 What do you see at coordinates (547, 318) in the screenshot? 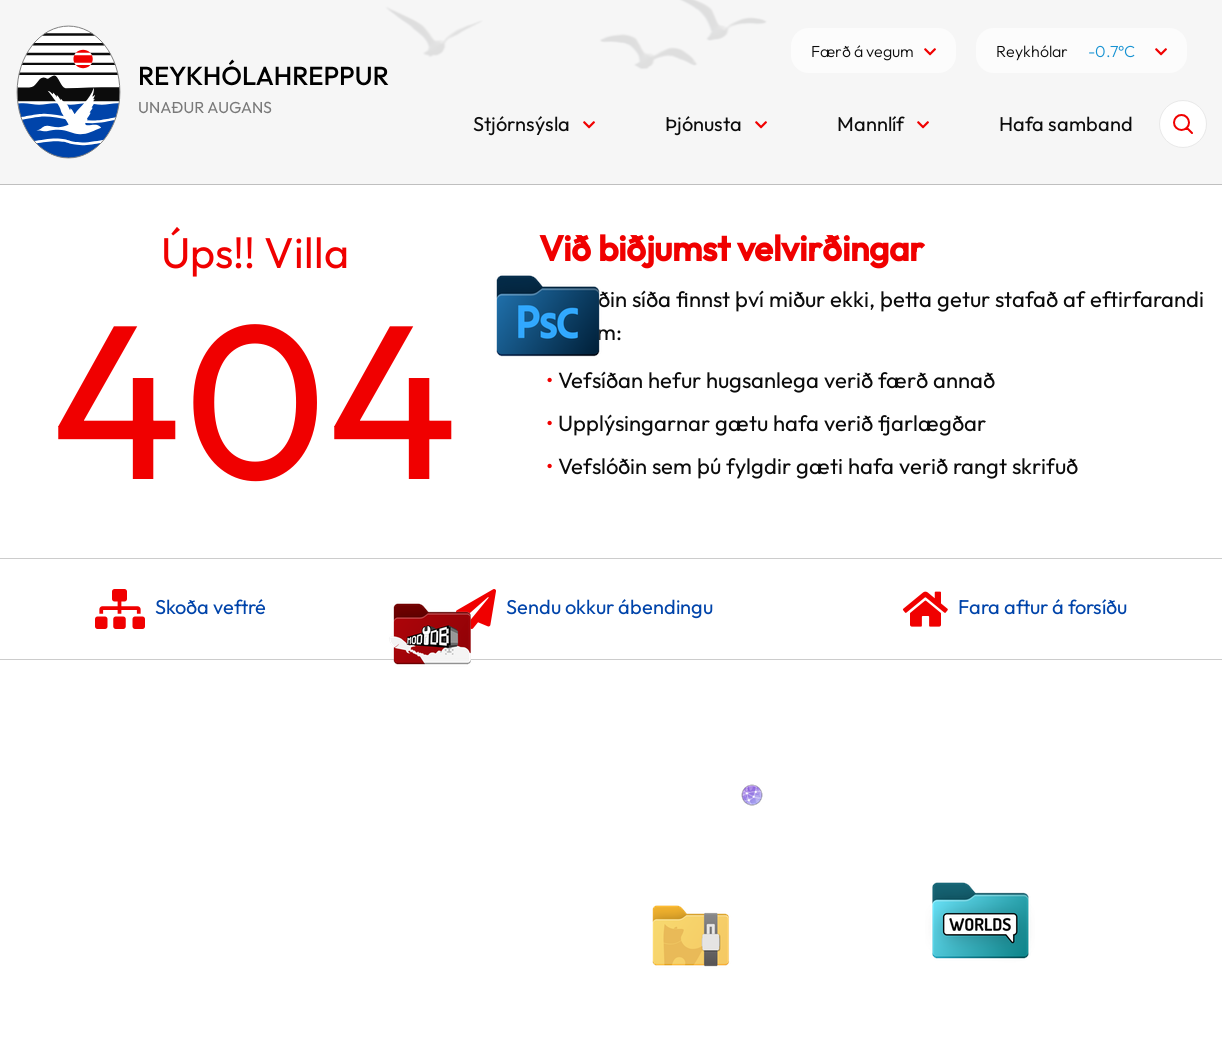
I see `open folder containing adobe photoshop classic files` at bounding box center [547, 318].